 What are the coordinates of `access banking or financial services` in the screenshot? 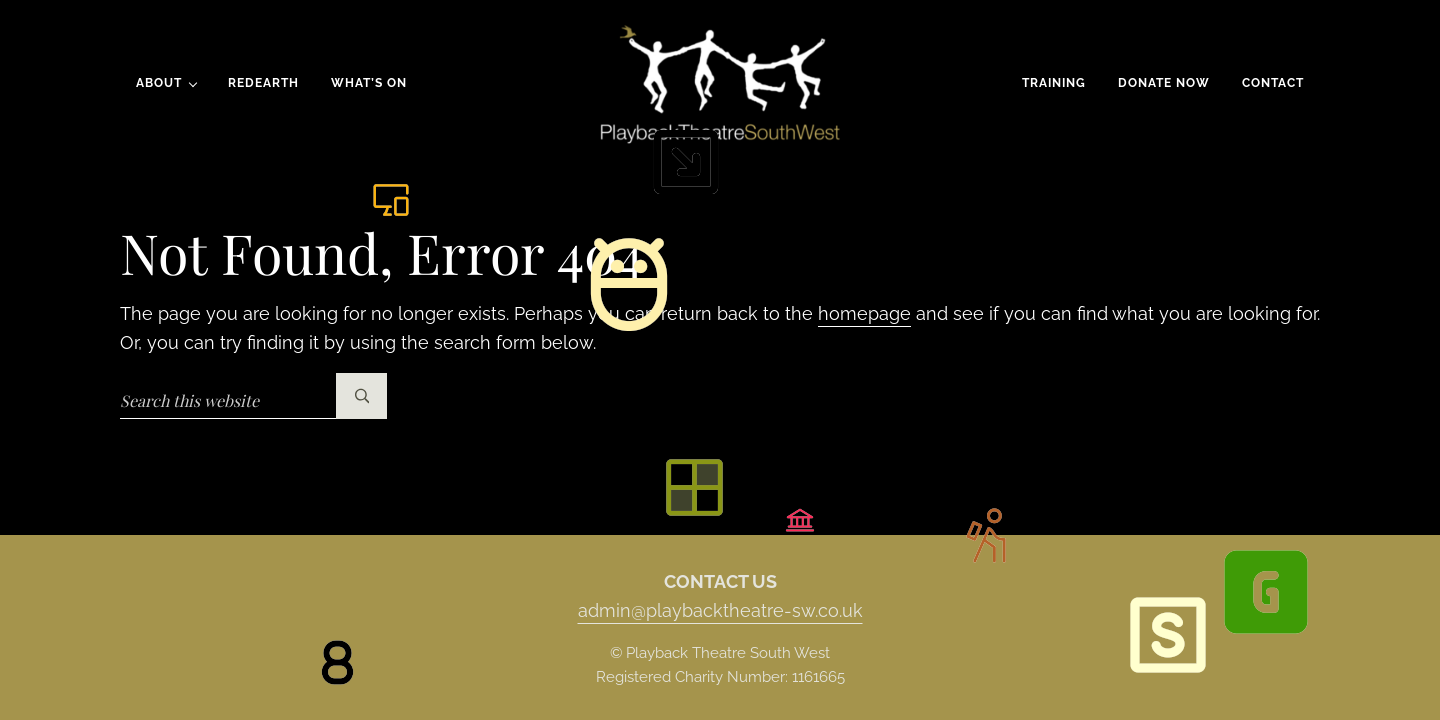 It's located at (800, 521).